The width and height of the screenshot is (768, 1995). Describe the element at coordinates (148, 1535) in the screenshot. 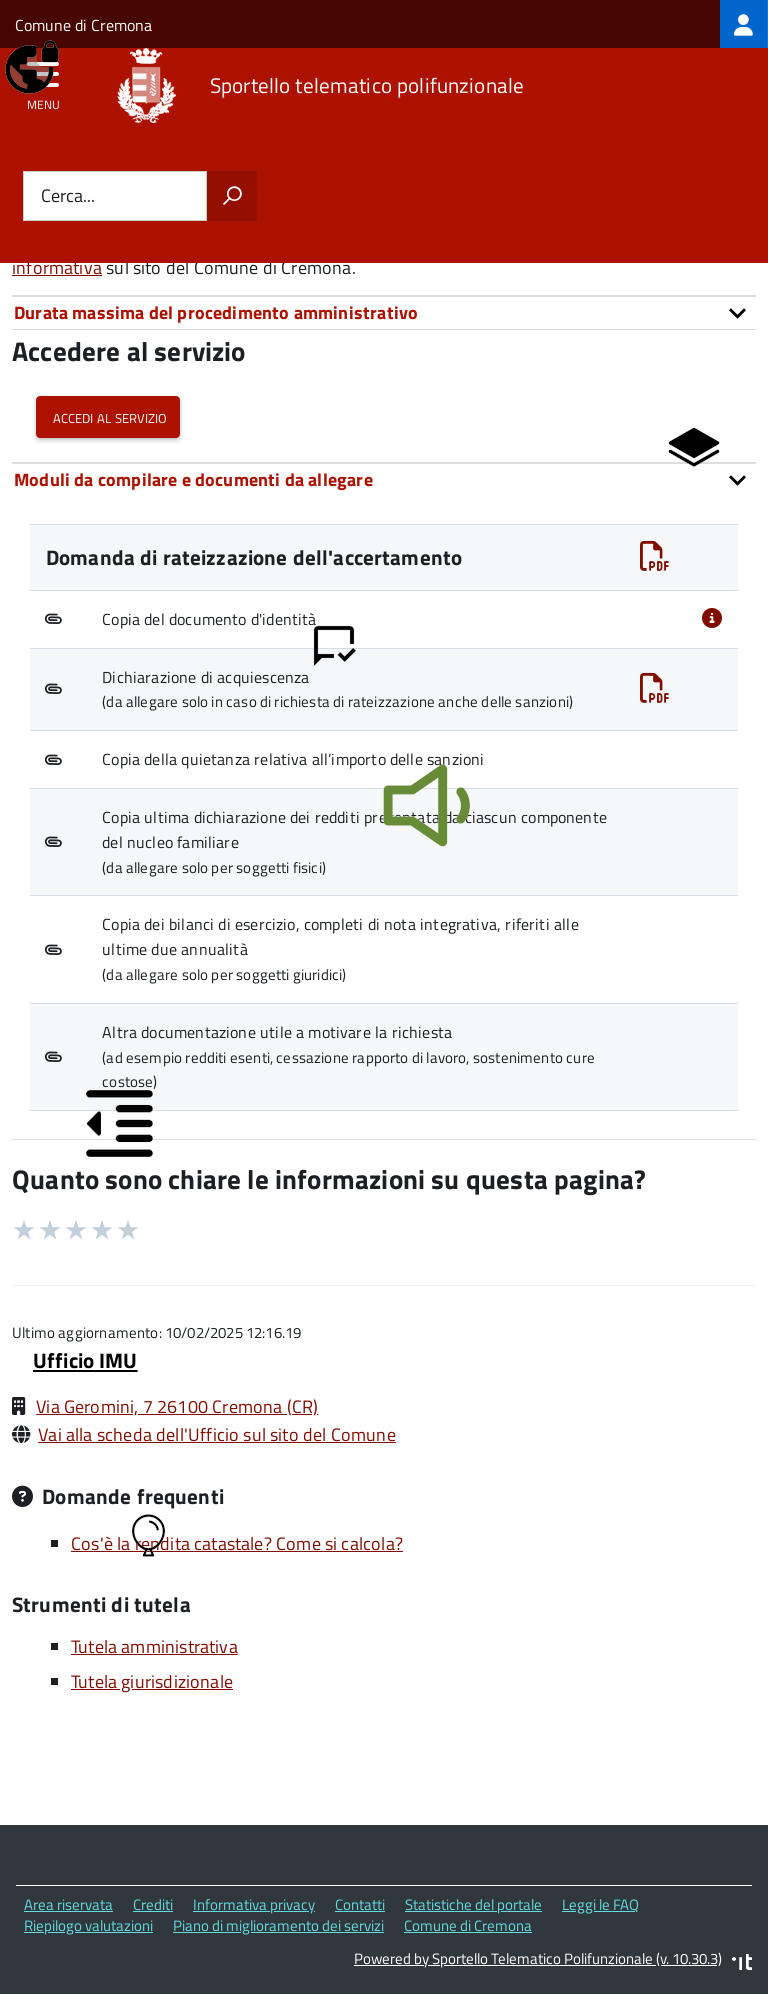

I see `indicates a celebration or birthday event` at that location.